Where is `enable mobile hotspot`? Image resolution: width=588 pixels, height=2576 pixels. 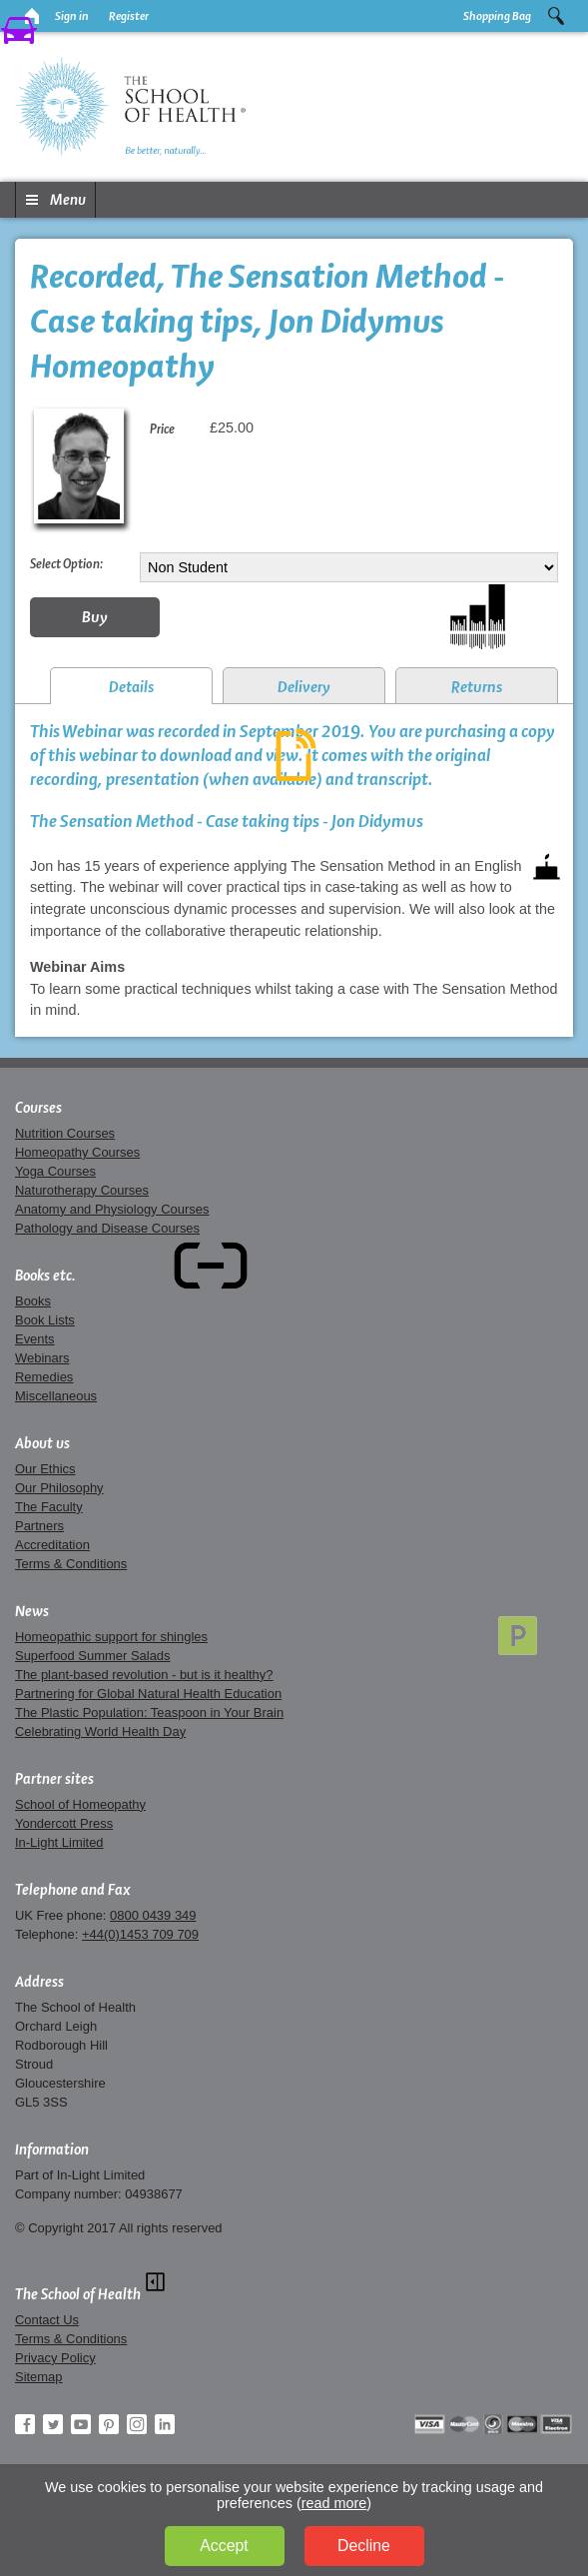
enable mobile hotspot is located at coordinates (294, 756).